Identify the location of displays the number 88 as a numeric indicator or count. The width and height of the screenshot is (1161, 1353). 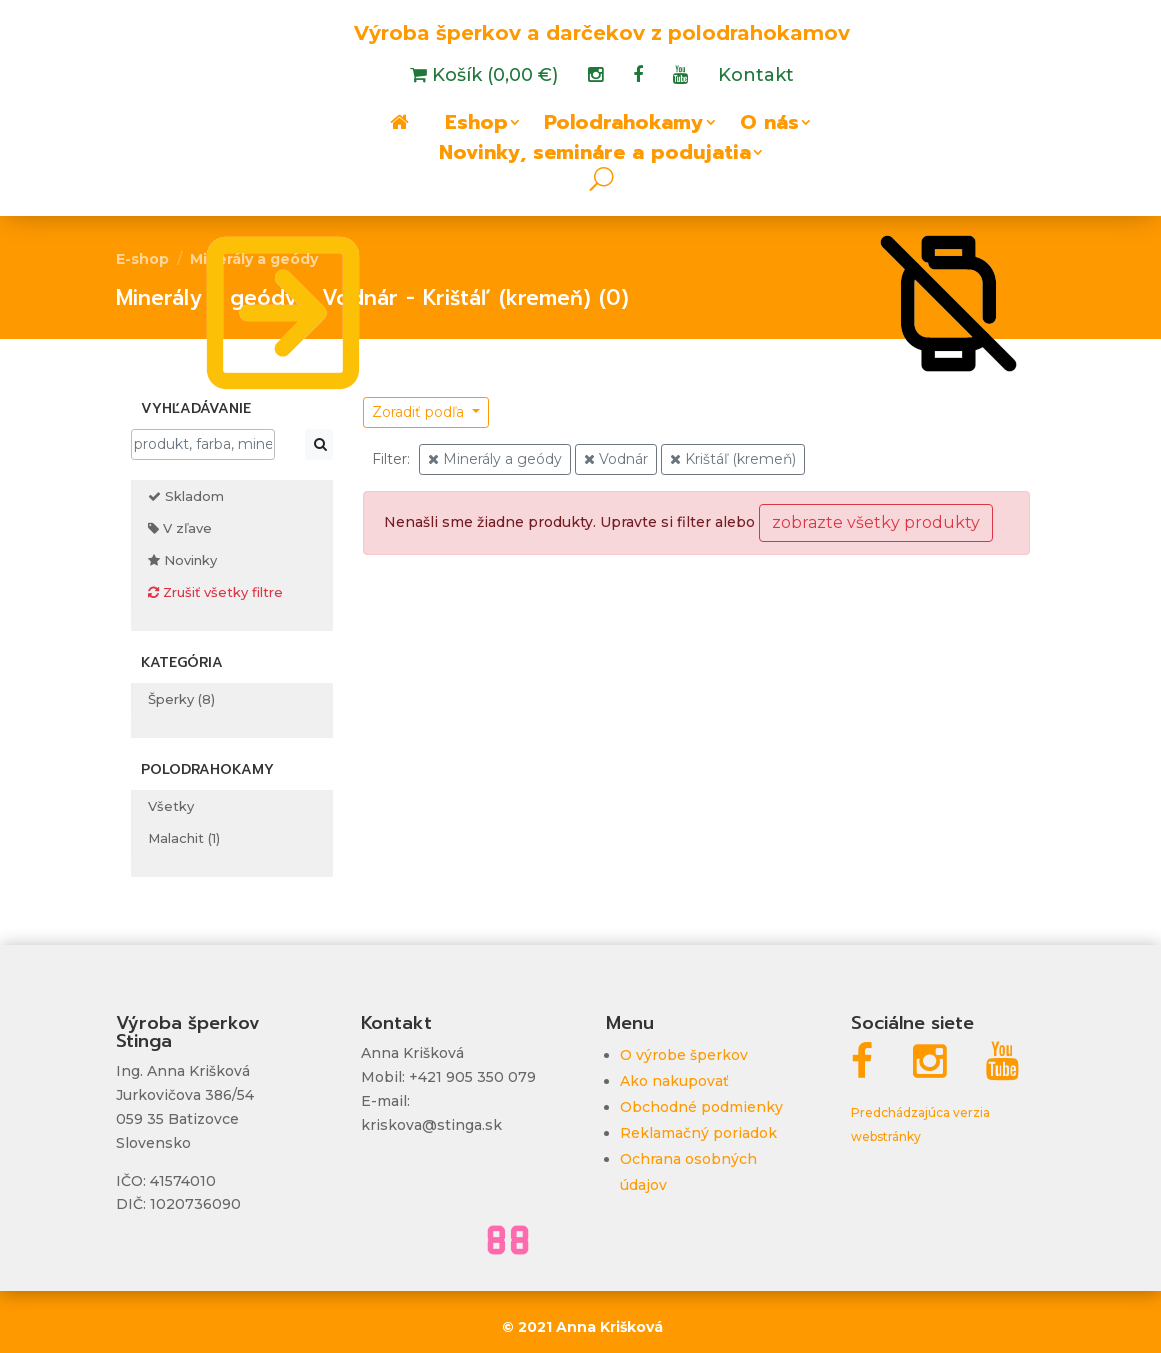
(508, 1240).